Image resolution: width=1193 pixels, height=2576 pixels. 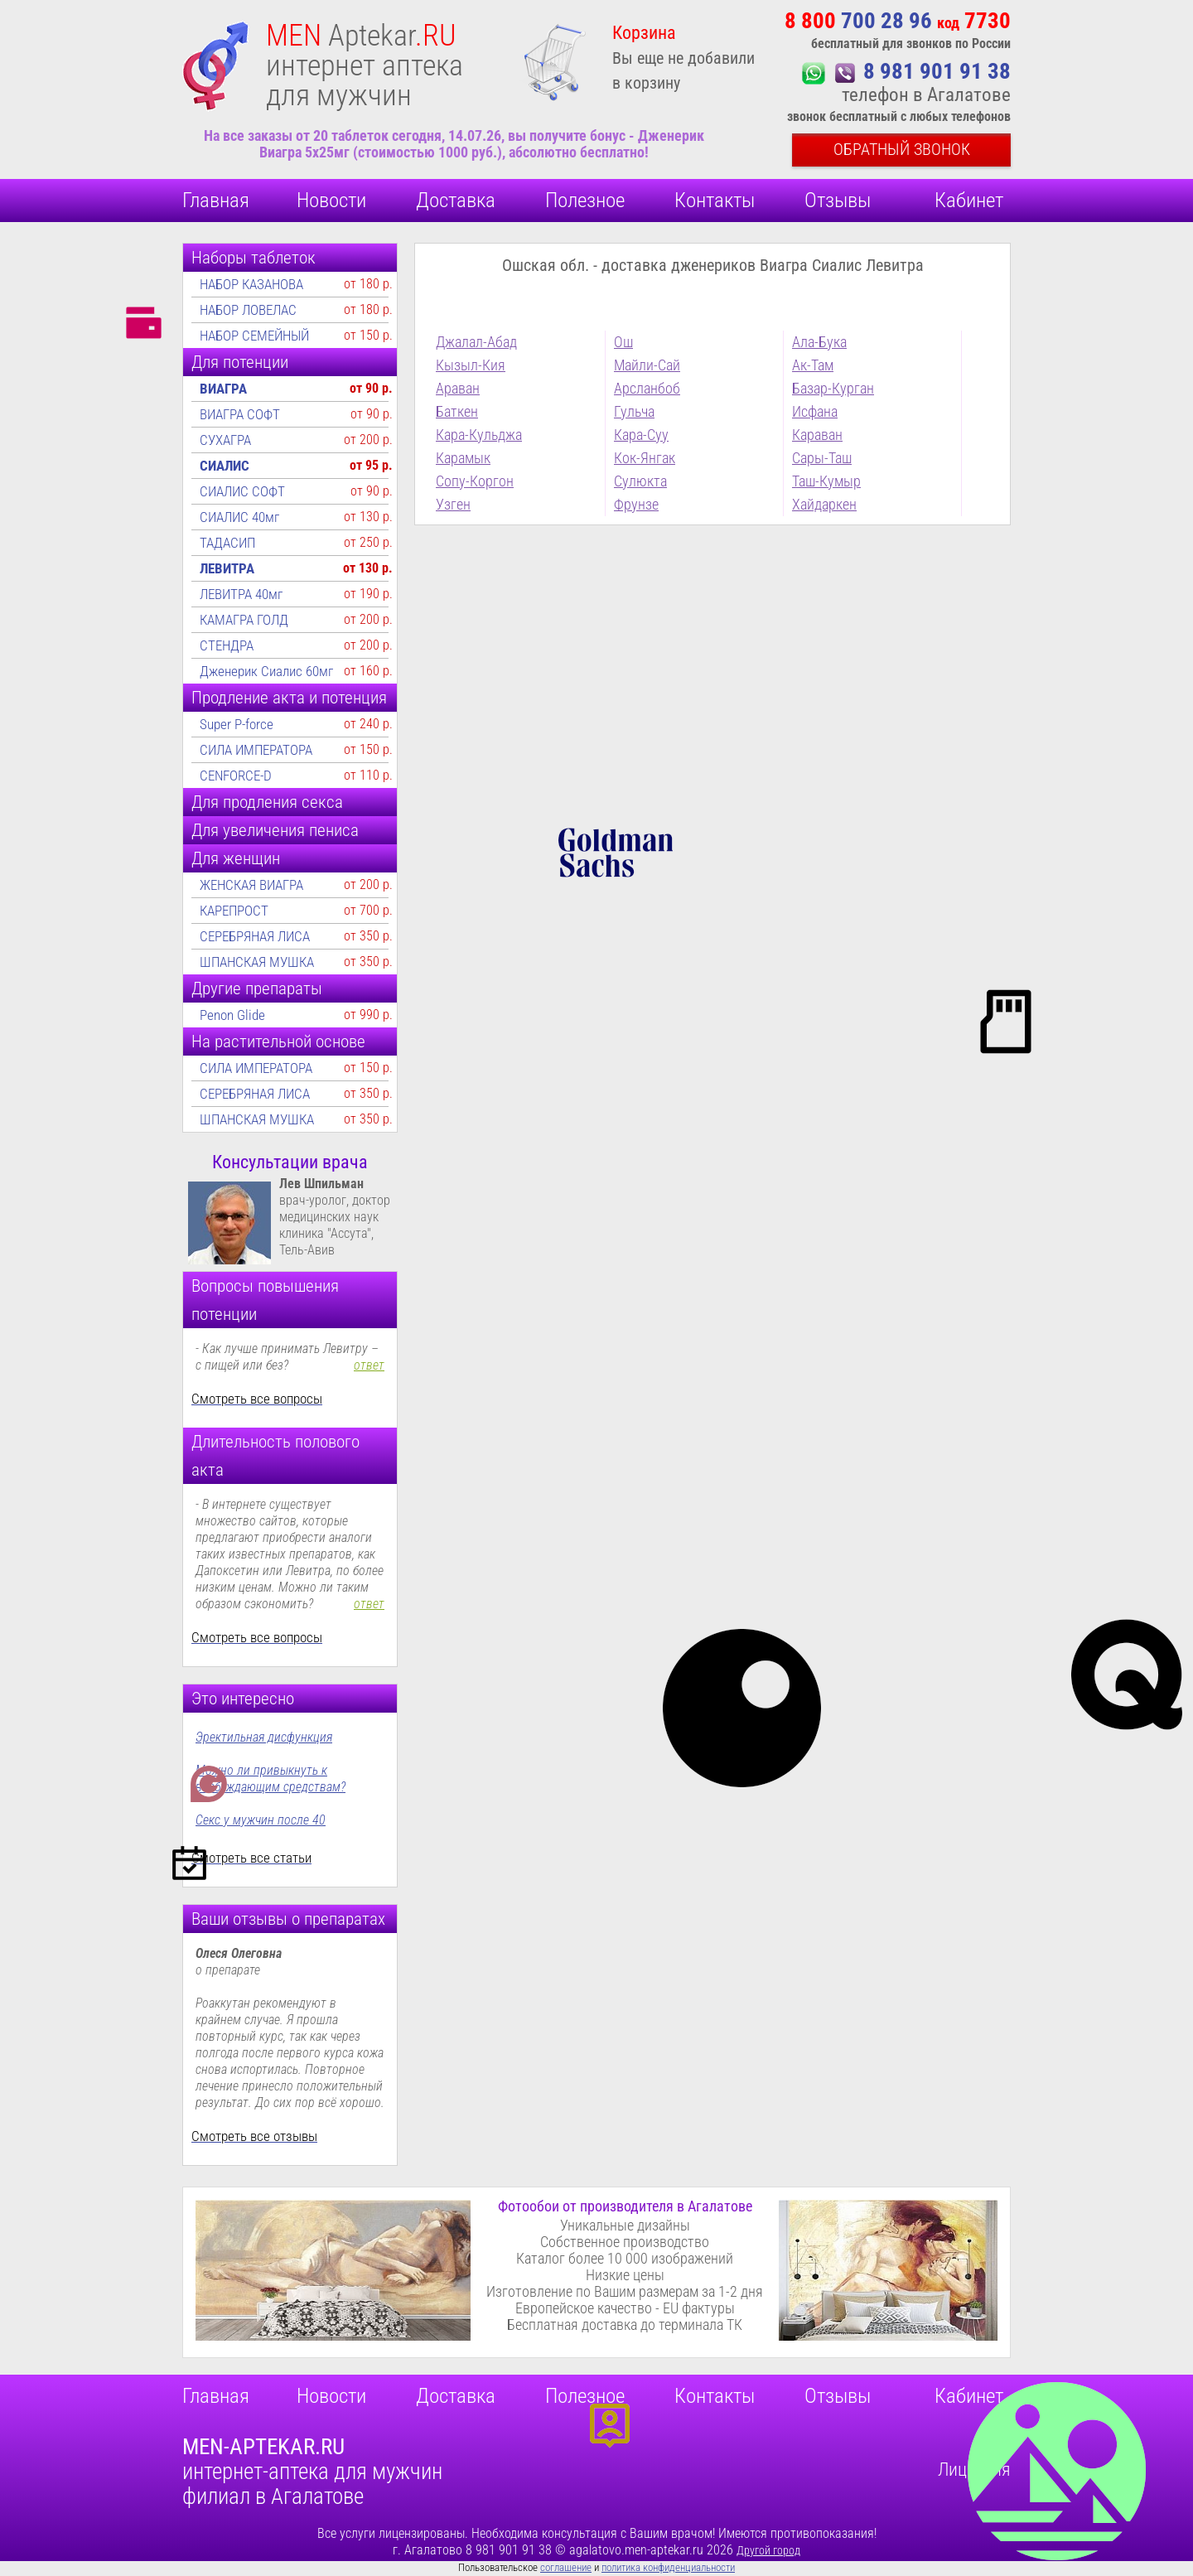 I want to click on access mini sd card storage, so click(x=1006, y=1022).